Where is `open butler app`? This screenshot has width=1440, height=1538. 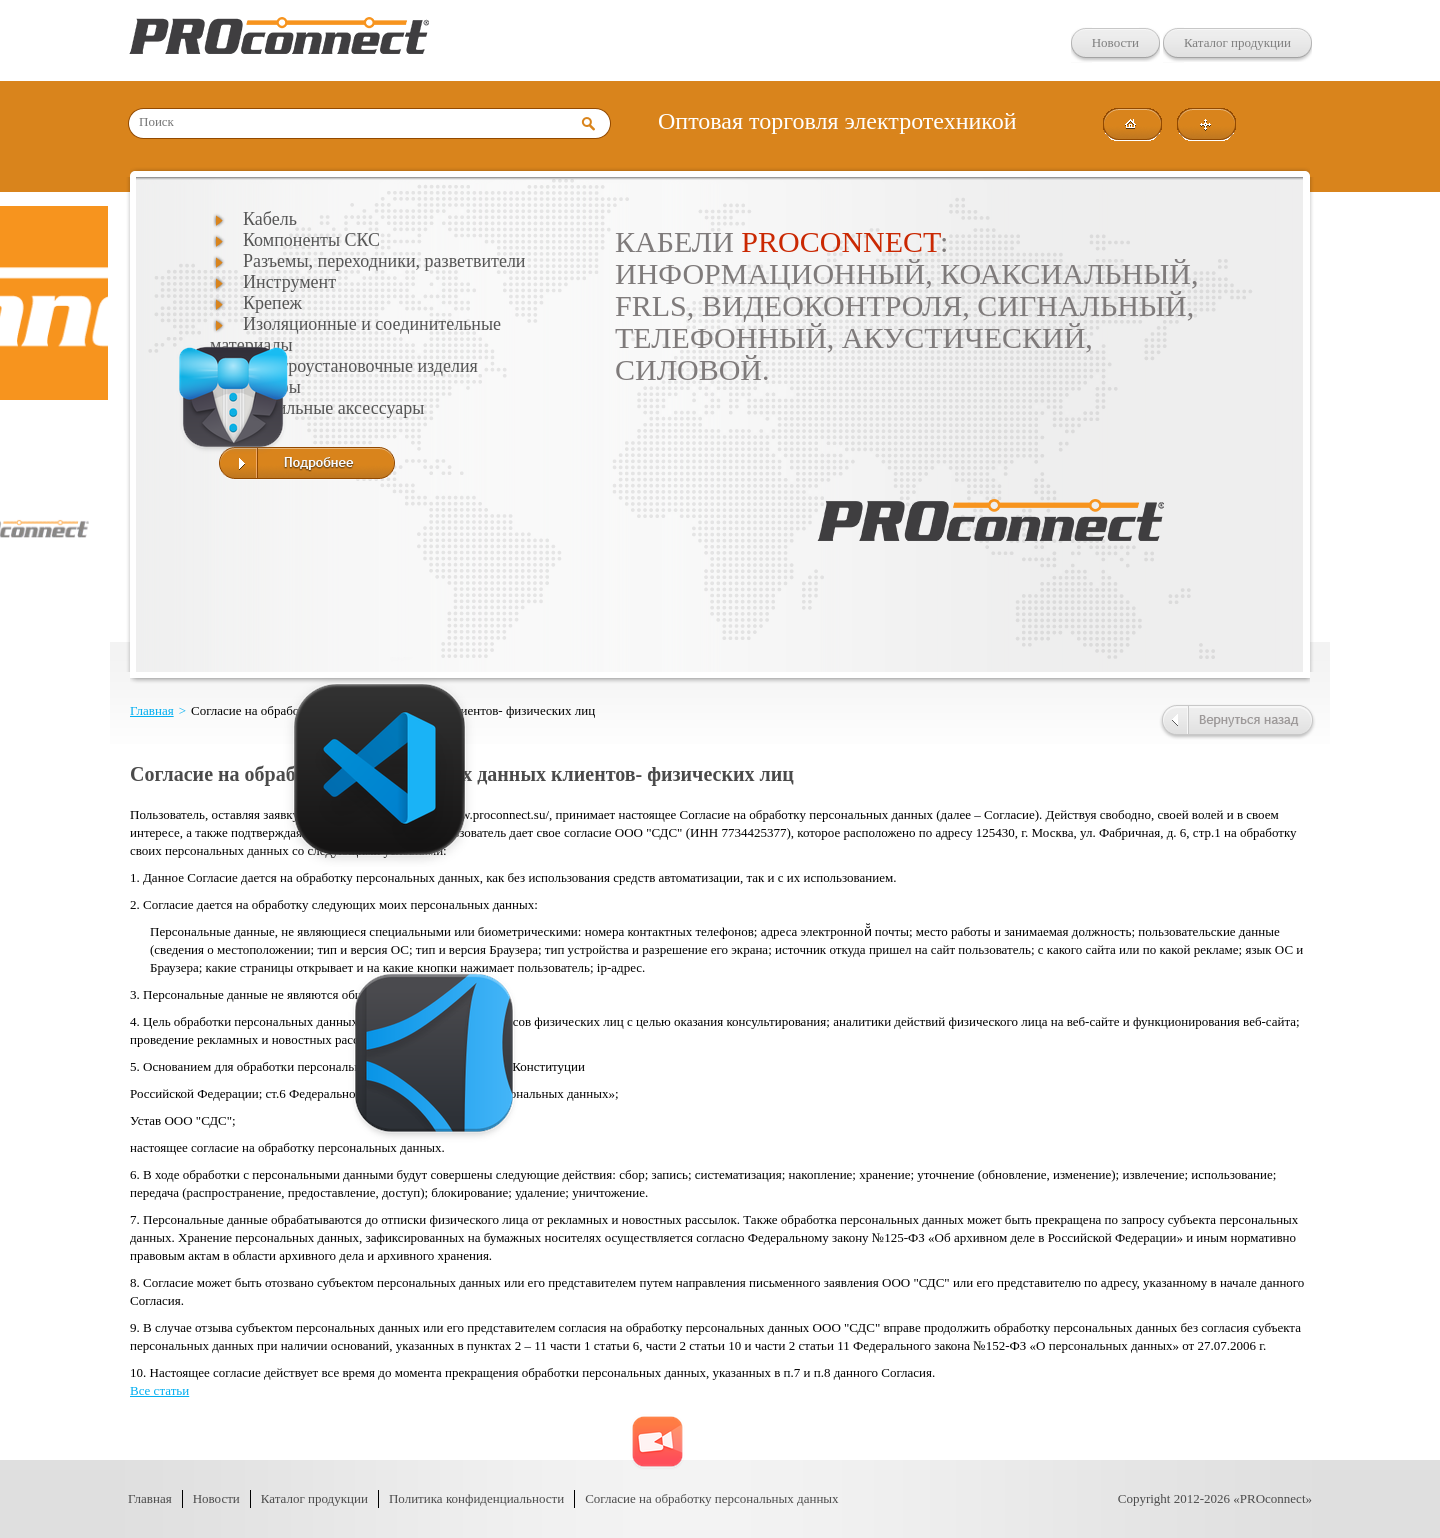 open butler app is located at coordinates (233, 397).